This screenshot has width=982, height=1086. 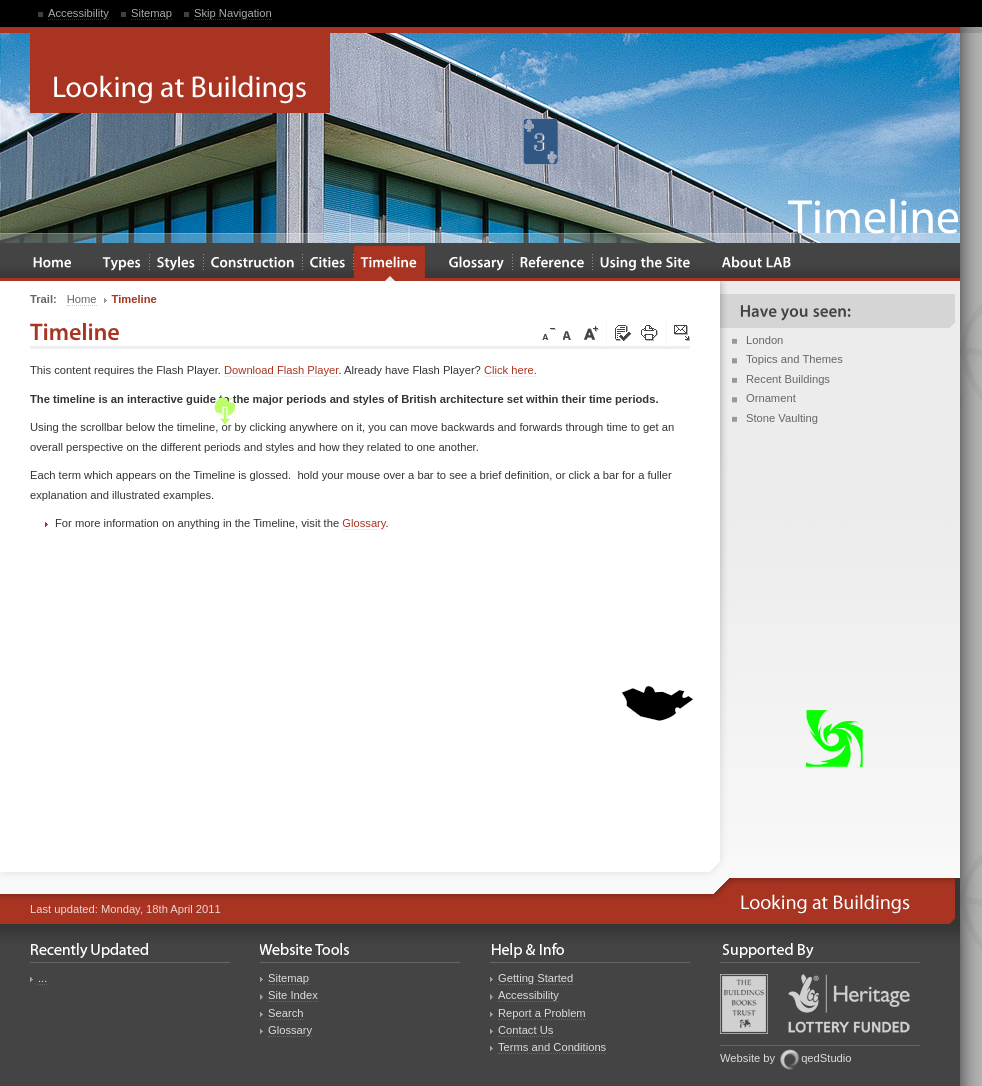 What do you see at coordinates (540, 141) in the screenshot?
I see `three of clubs playing card` at bounding box center [540, 141].